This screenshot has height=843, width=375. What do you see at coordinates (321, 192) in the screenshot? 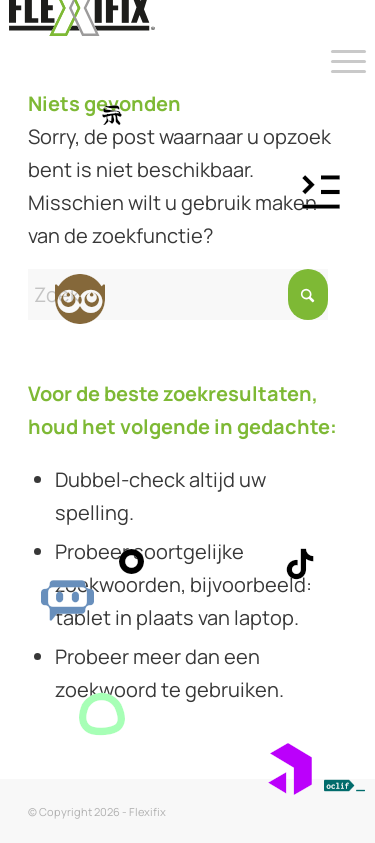
I see `collapse the sidebar menu` at bounding box center [321, 192].